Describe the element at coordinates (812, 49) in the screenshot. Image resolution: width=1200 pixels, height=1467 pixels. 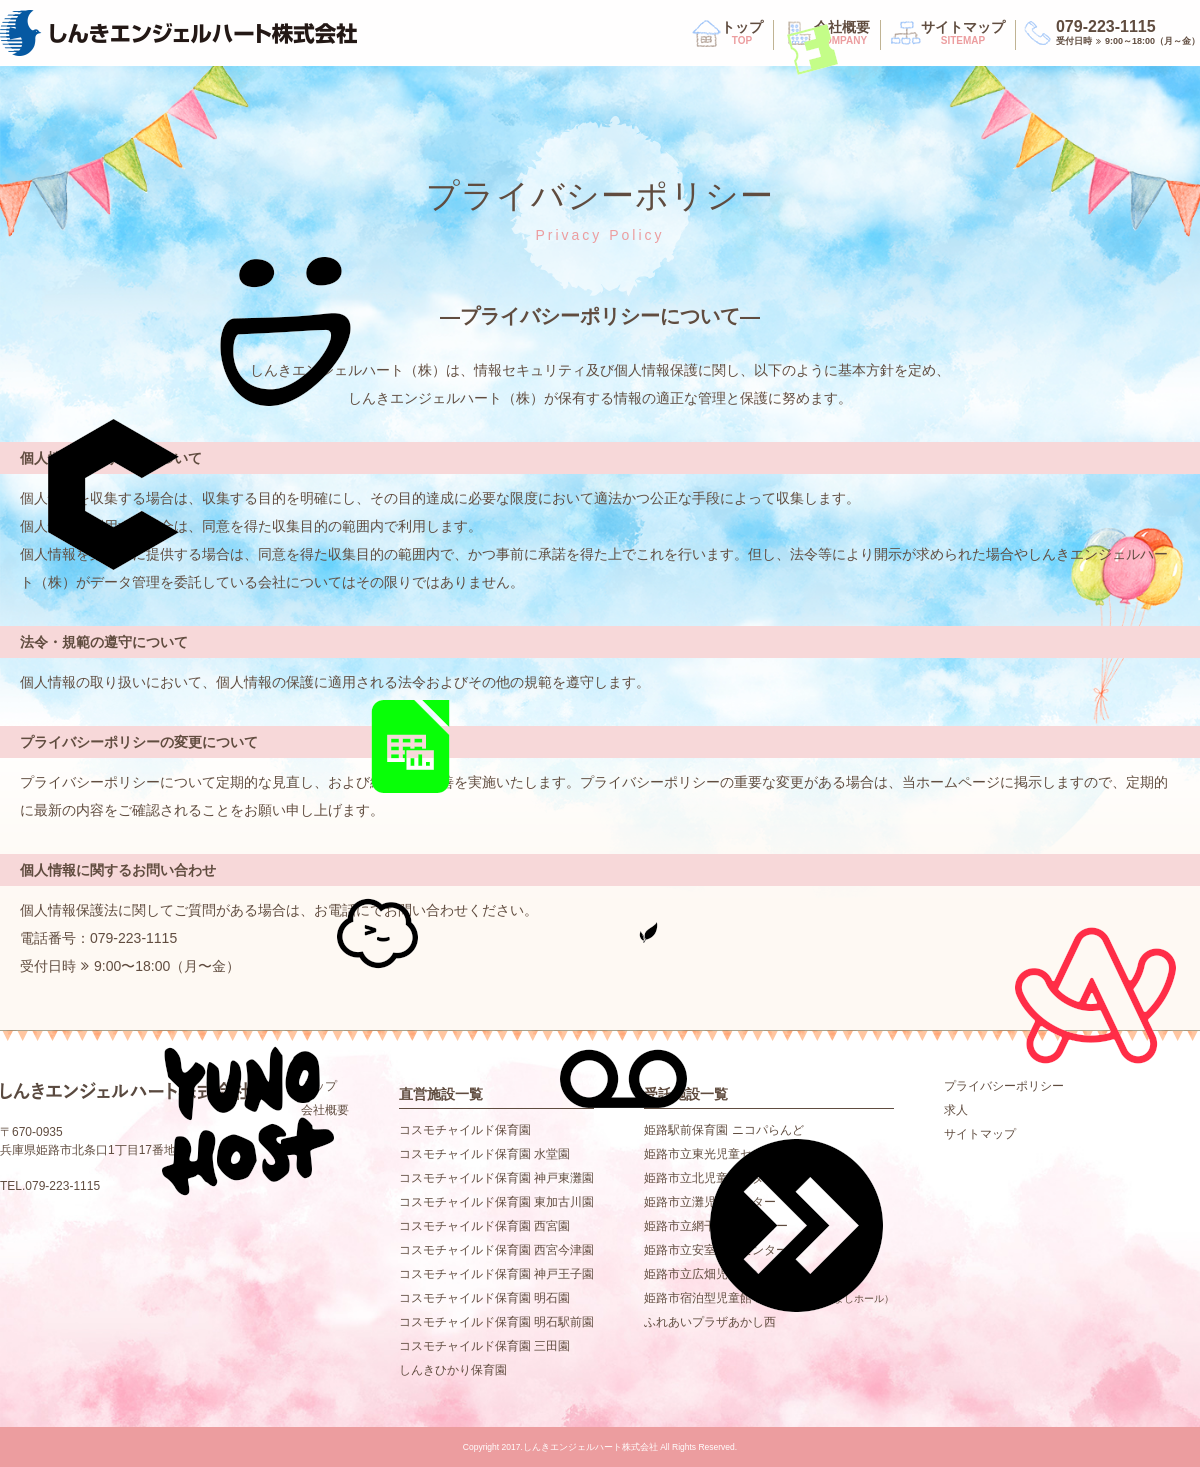
I see `open the Fandango app for movie tickets` at that location.